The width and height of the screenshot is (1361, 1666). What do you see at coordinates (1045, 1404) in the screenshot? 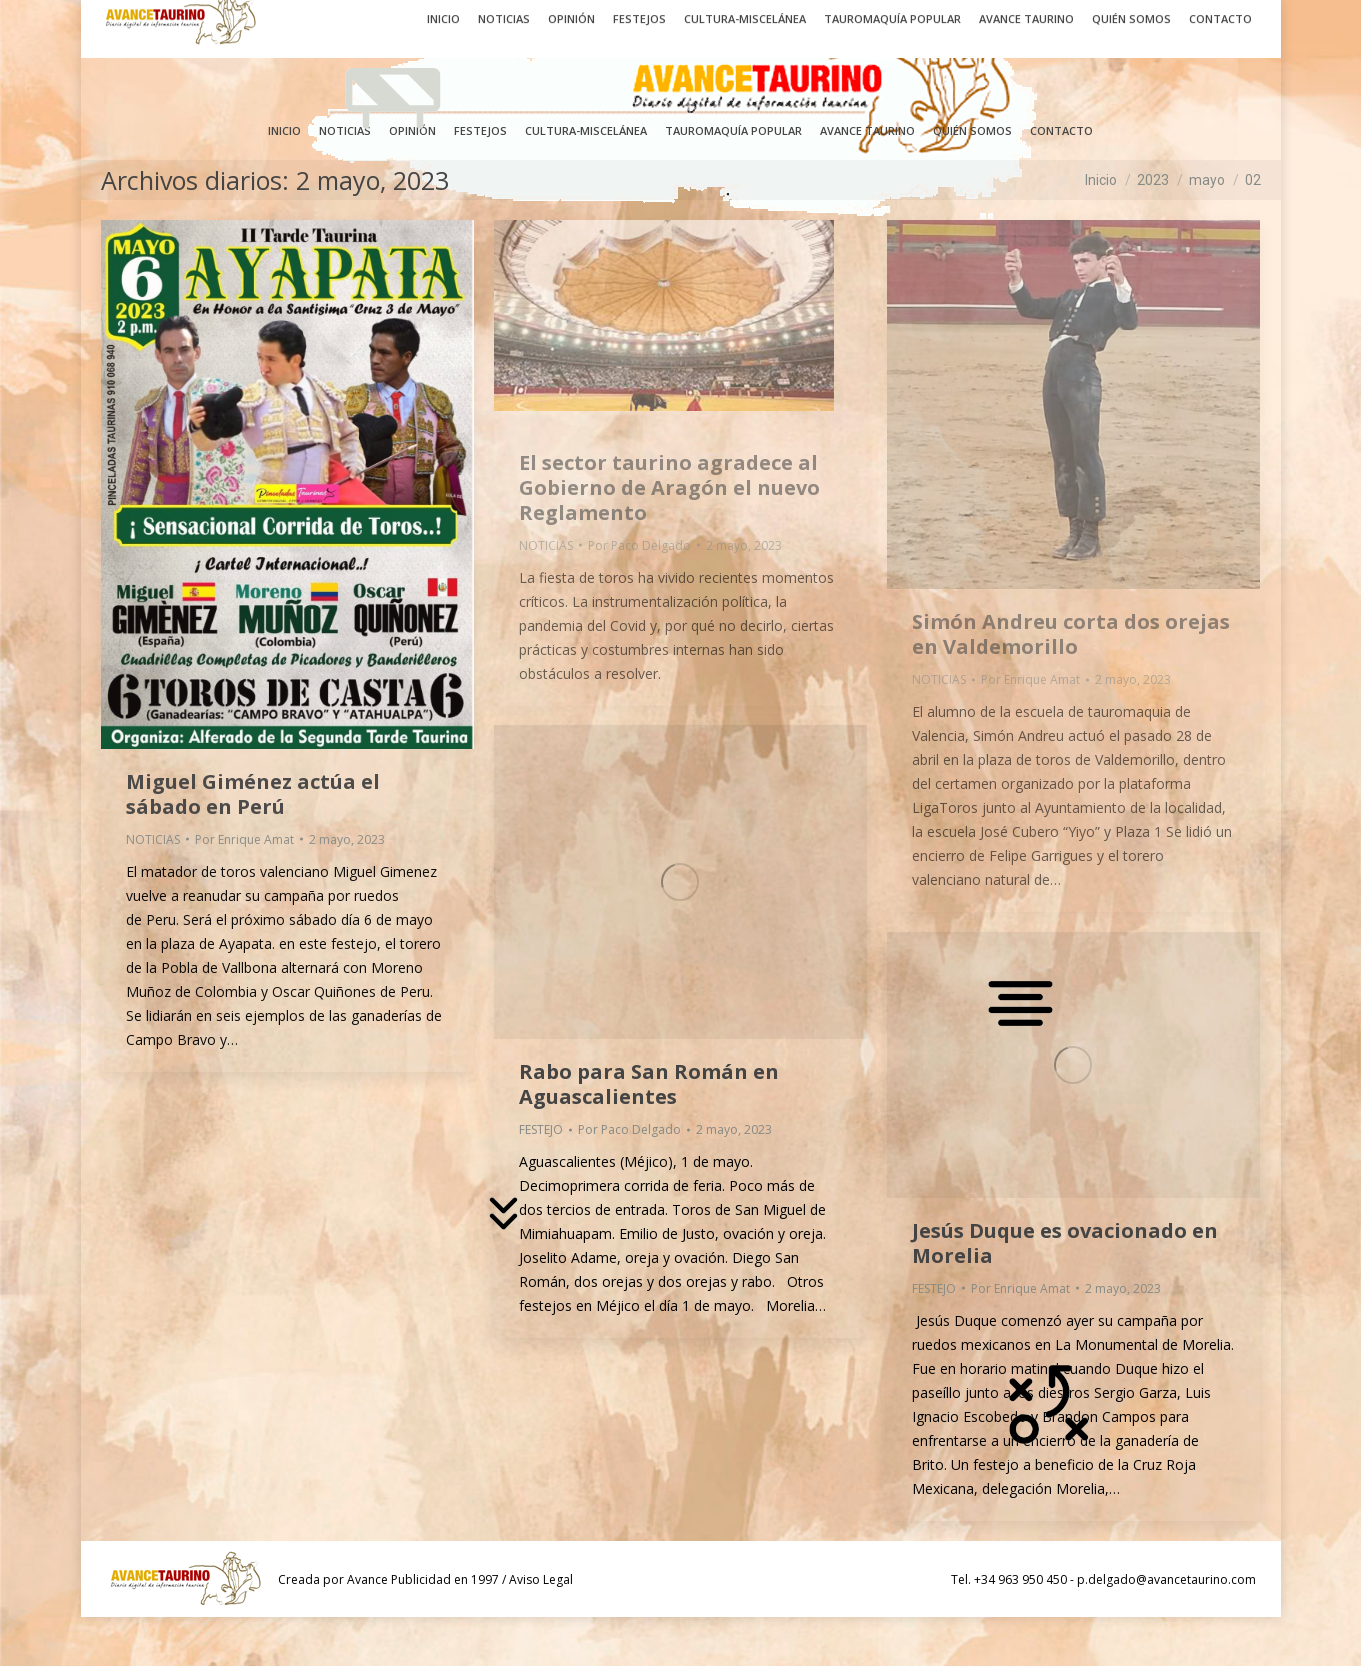
I see `view game plan or strategy options` at bounding box center [1045, 1404].